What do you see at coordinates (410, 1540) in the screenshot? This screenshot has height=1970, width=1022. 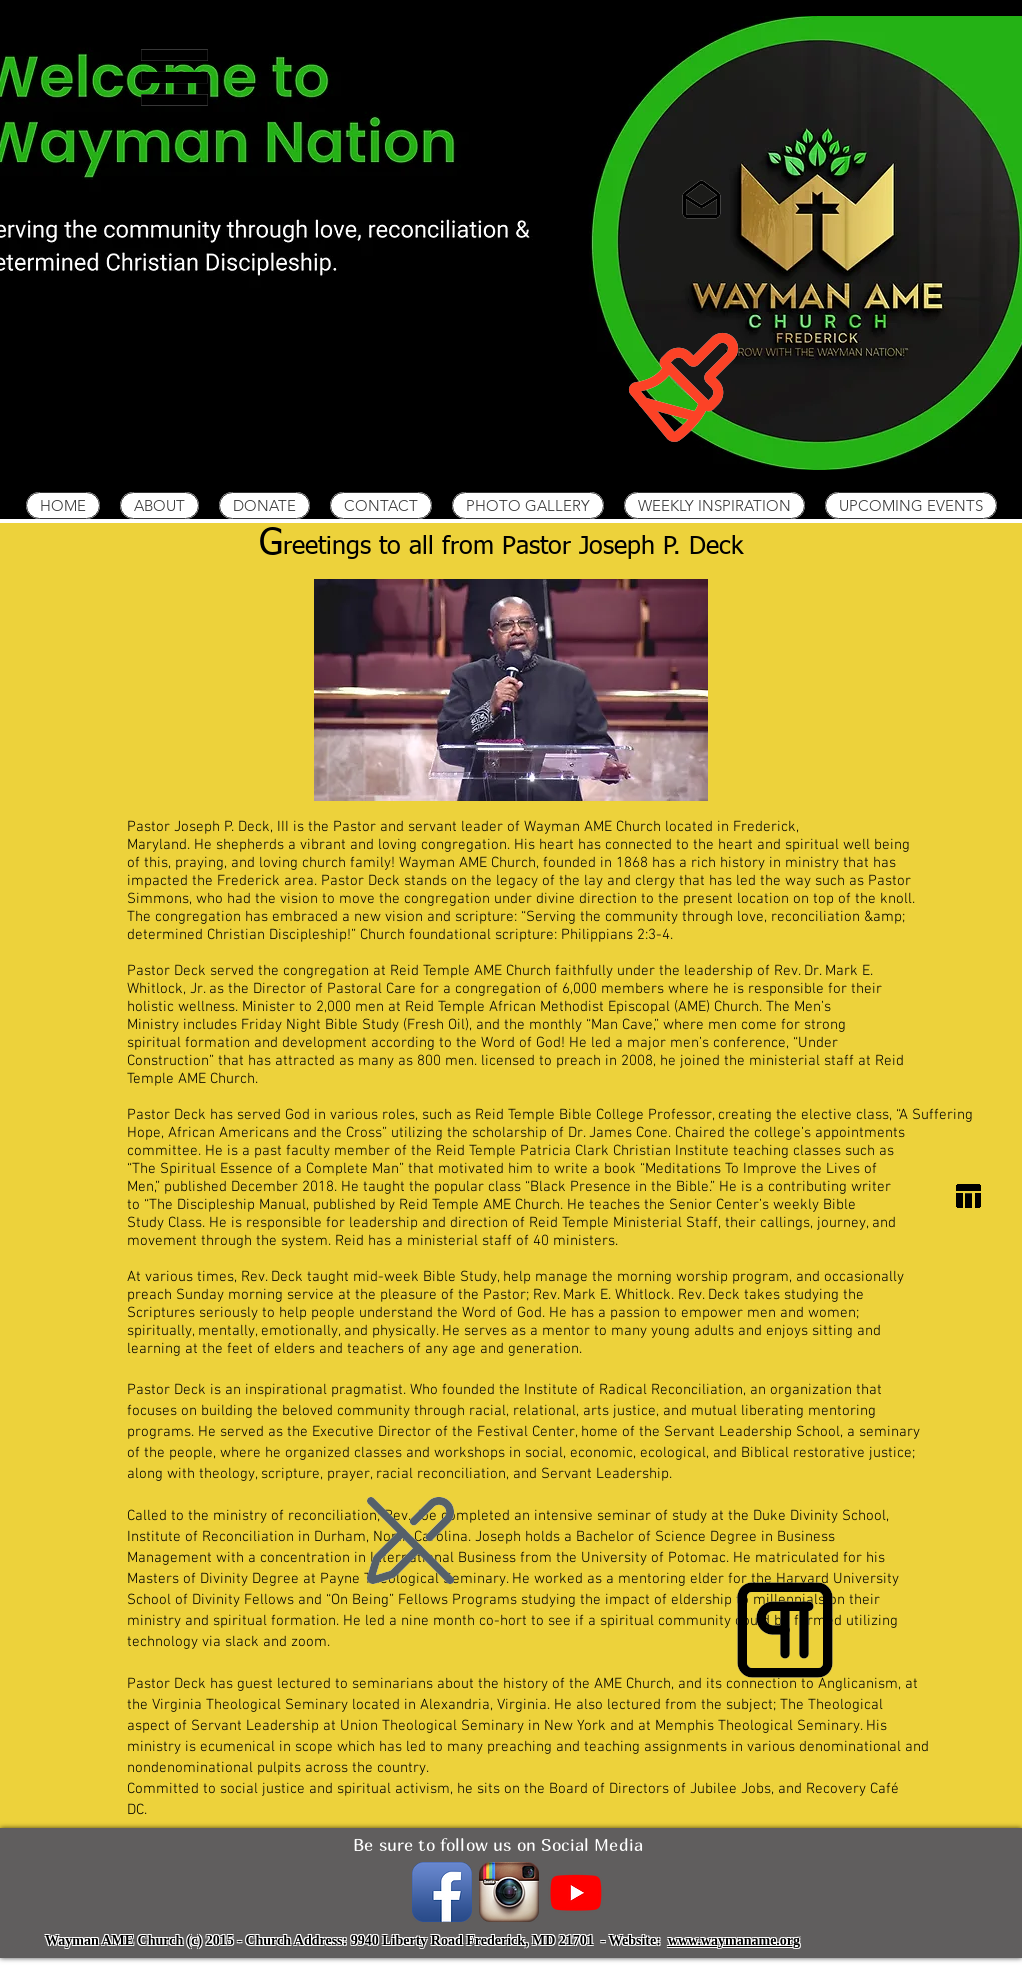 I see `indicates editing is disabled` at bounding box center [410, 1540].